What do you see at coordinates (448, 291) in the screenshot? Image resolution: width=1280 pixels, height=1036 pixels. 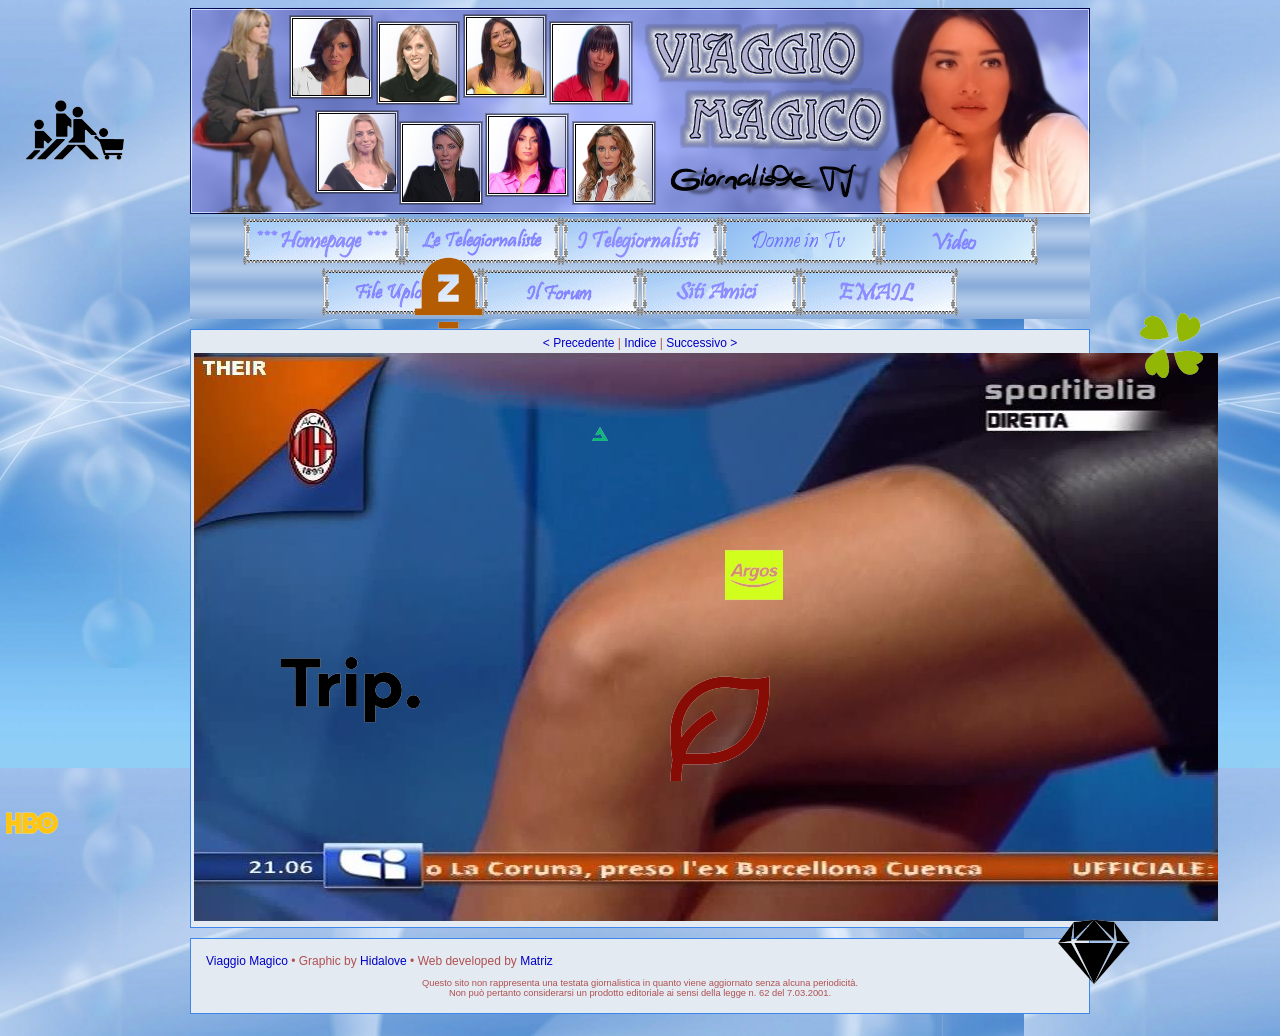 I see `snooze notifications temporarily` at bounding box center [448, 291].